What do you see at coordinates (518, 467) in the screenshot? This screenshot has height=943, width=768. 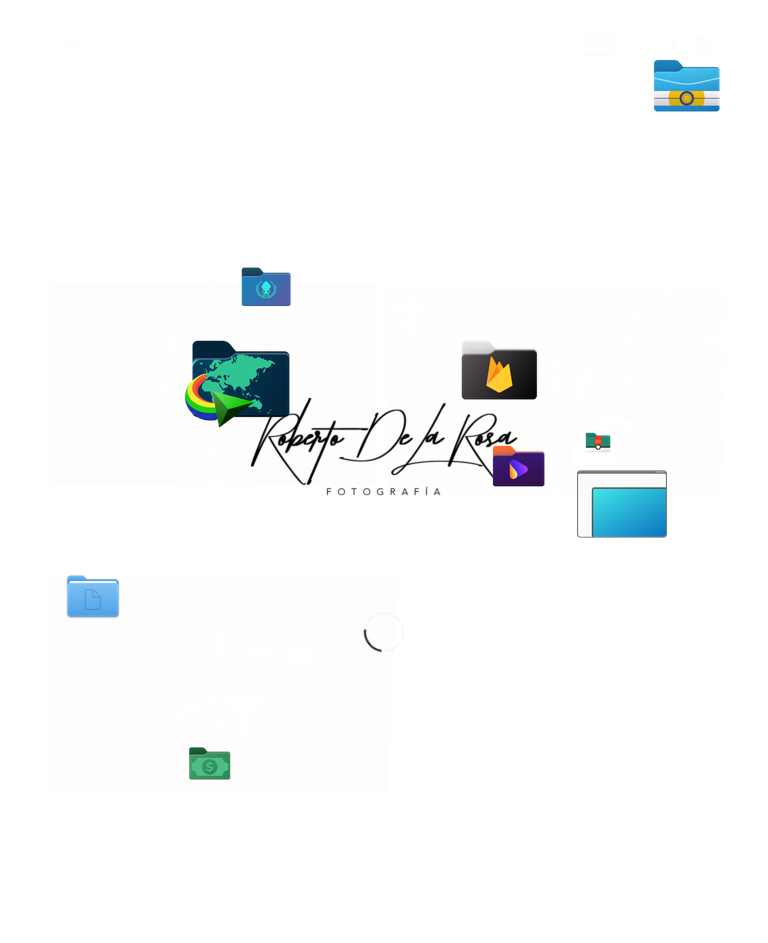 I see `open wondershare uniconverter project folder` at bounding box center [518, 467].